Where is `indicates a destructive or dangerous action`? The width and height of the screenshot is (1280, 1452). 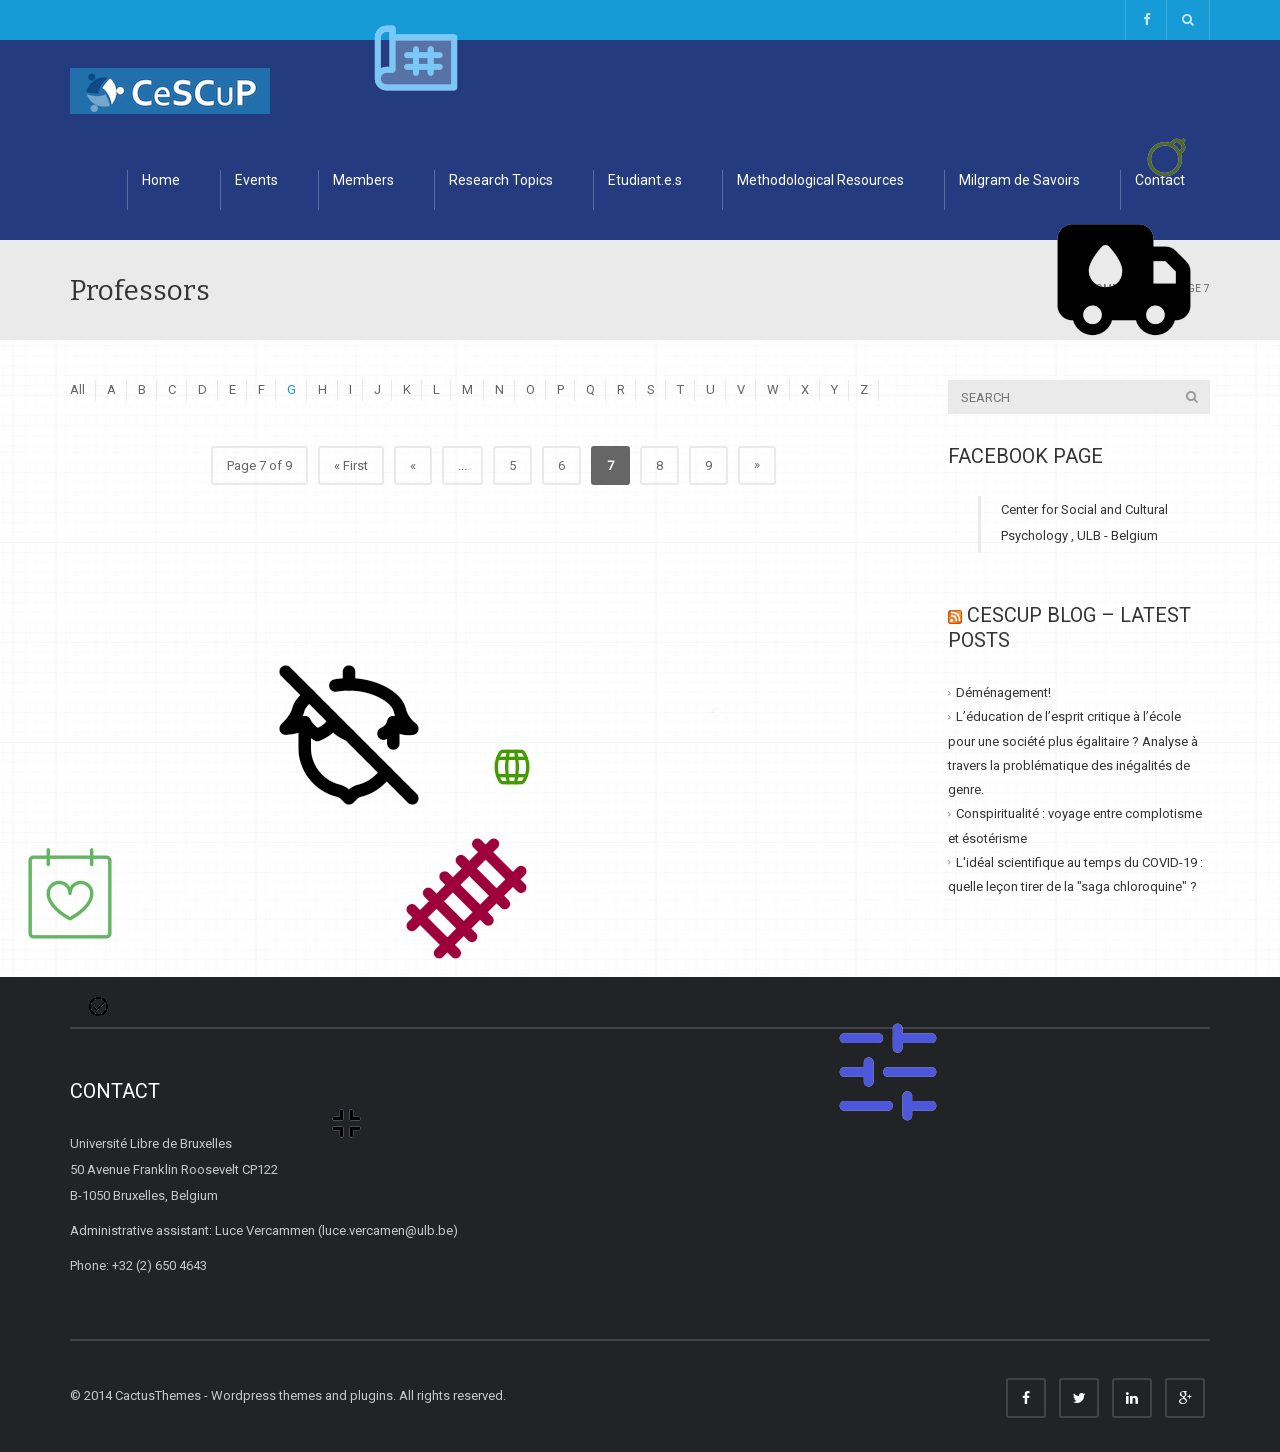
indicates a destructive or dangerous action is located at coordinates (1166, 157).